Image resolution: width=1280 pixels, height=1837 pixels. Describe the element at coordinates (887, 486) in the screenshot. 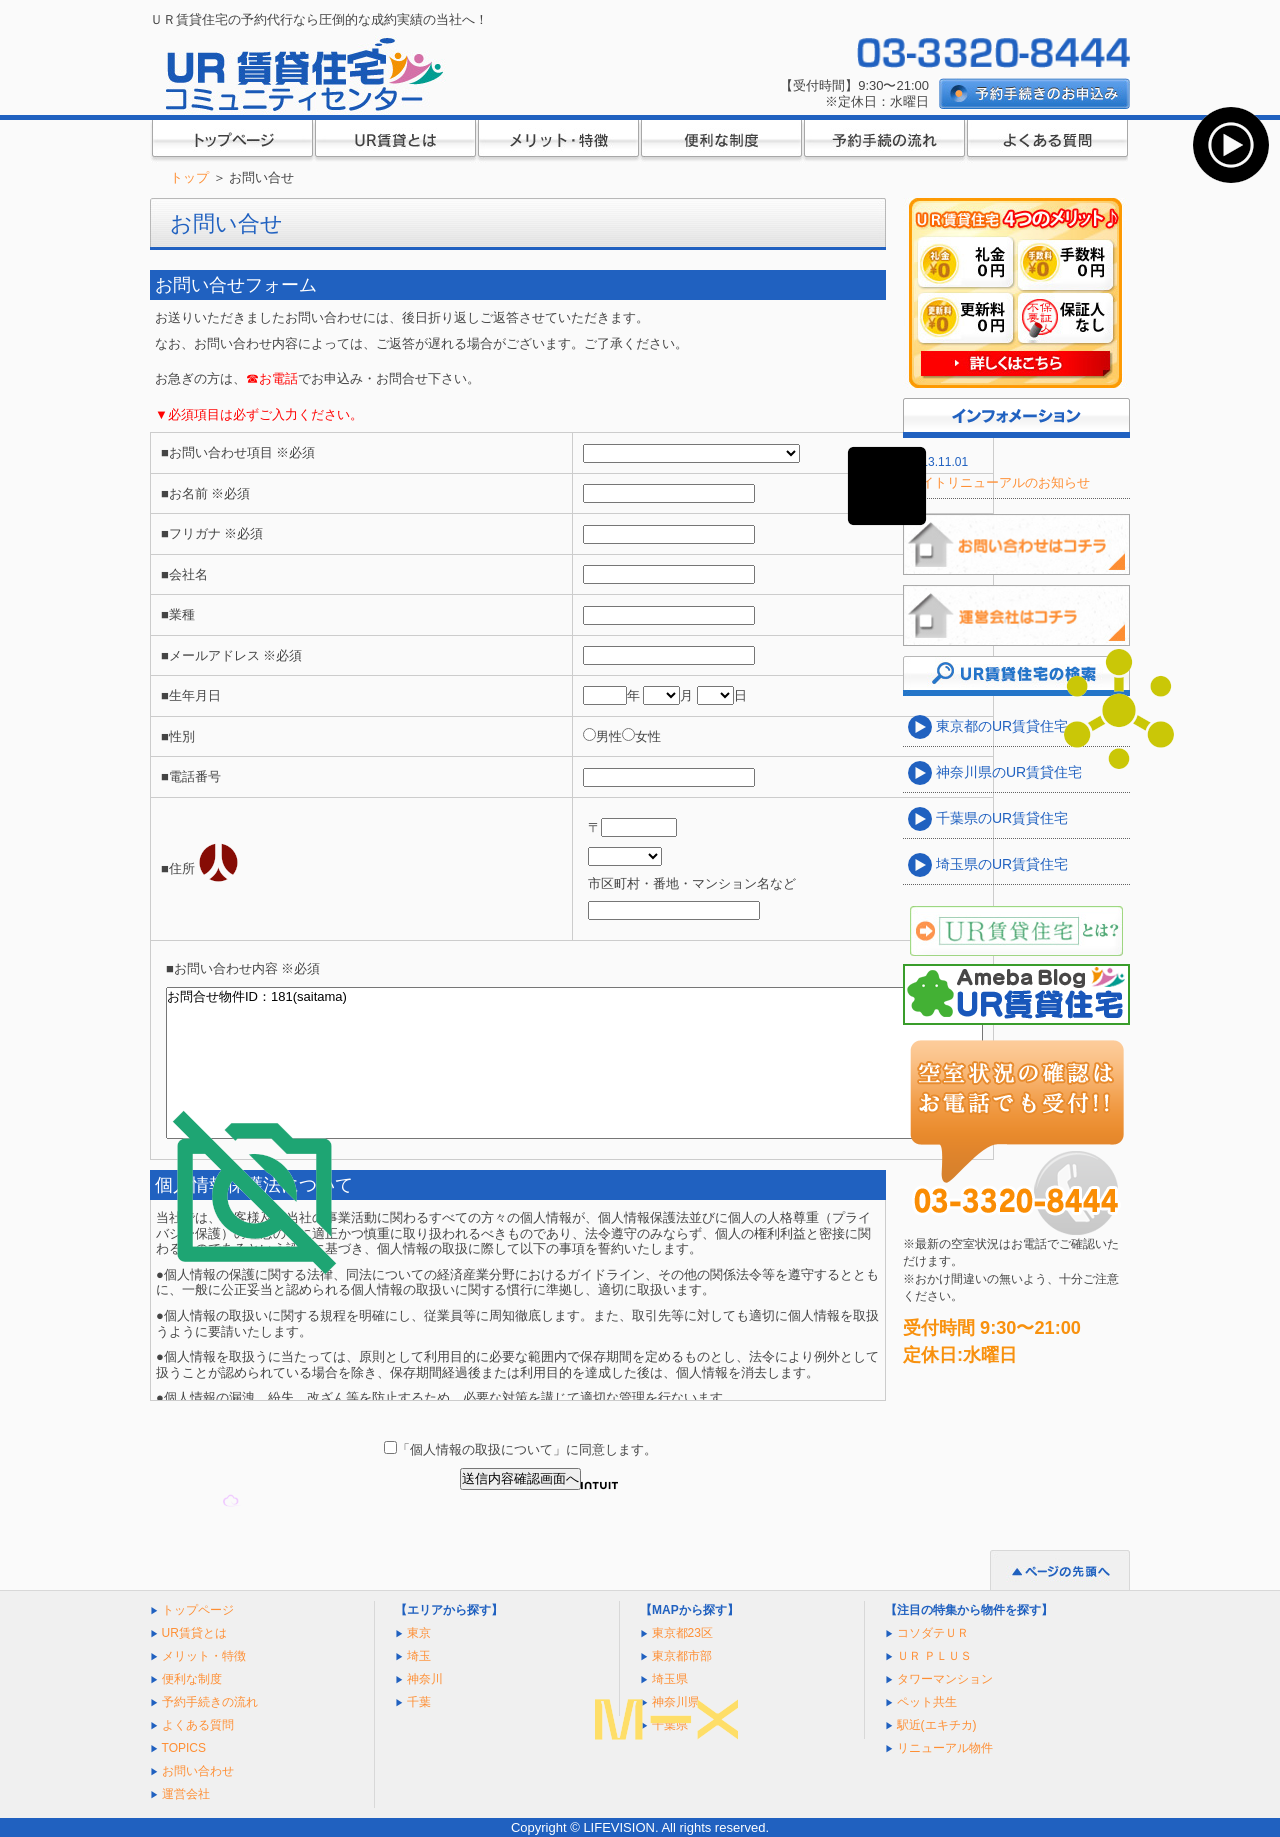

I see `stop media playback` at that location.